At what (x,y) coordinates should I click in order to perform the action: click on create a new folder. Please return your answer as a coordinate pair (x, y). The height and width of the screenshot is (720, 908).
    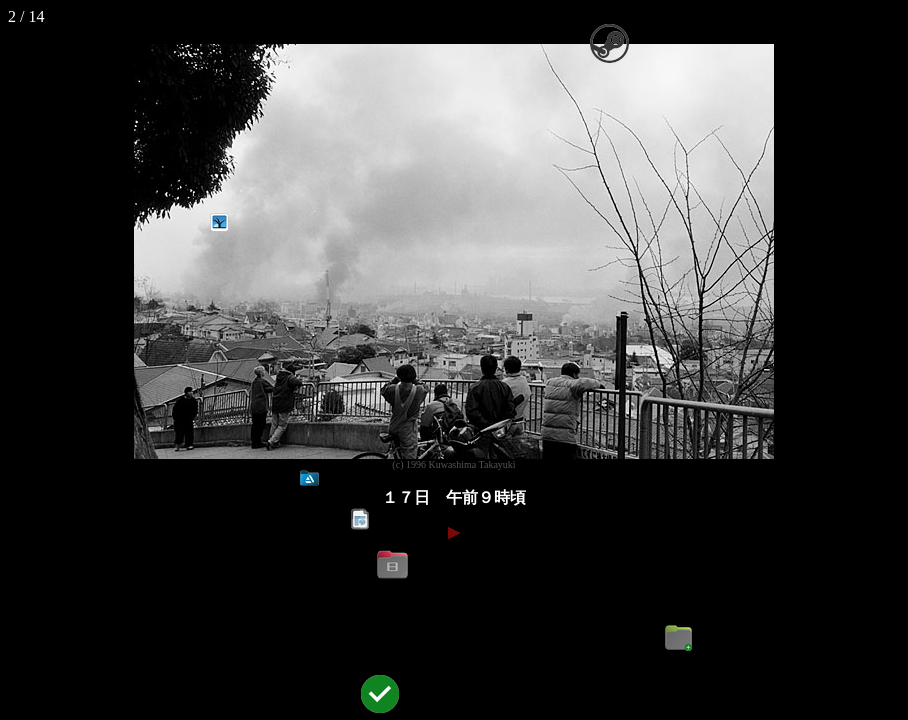
    Looking at the image, I should click on (678, 637).